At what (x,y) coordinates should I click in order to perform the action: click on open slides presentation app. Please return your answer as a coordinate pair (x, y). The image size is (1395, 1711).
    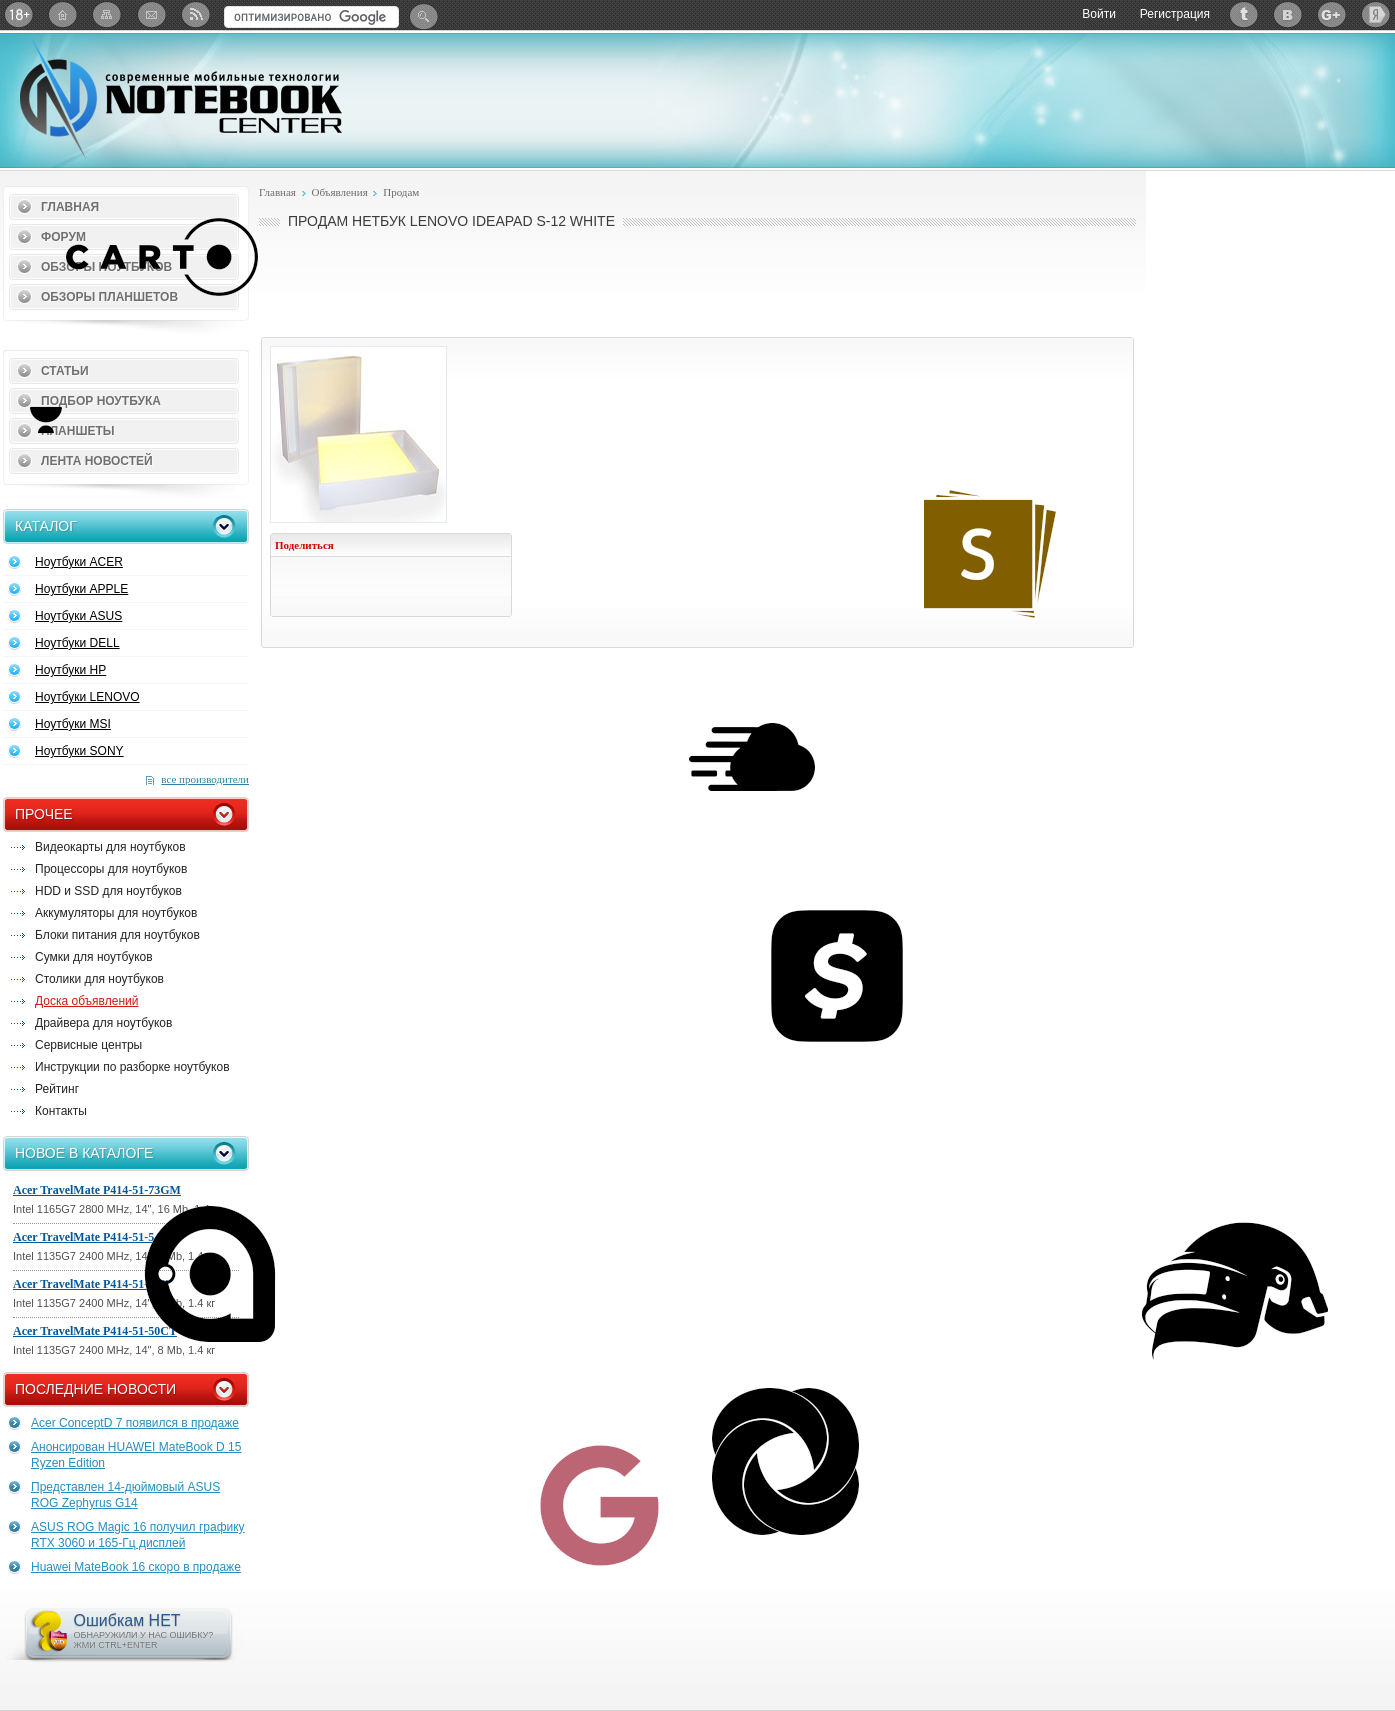
    Looking at the image, I should click on (990, 554).